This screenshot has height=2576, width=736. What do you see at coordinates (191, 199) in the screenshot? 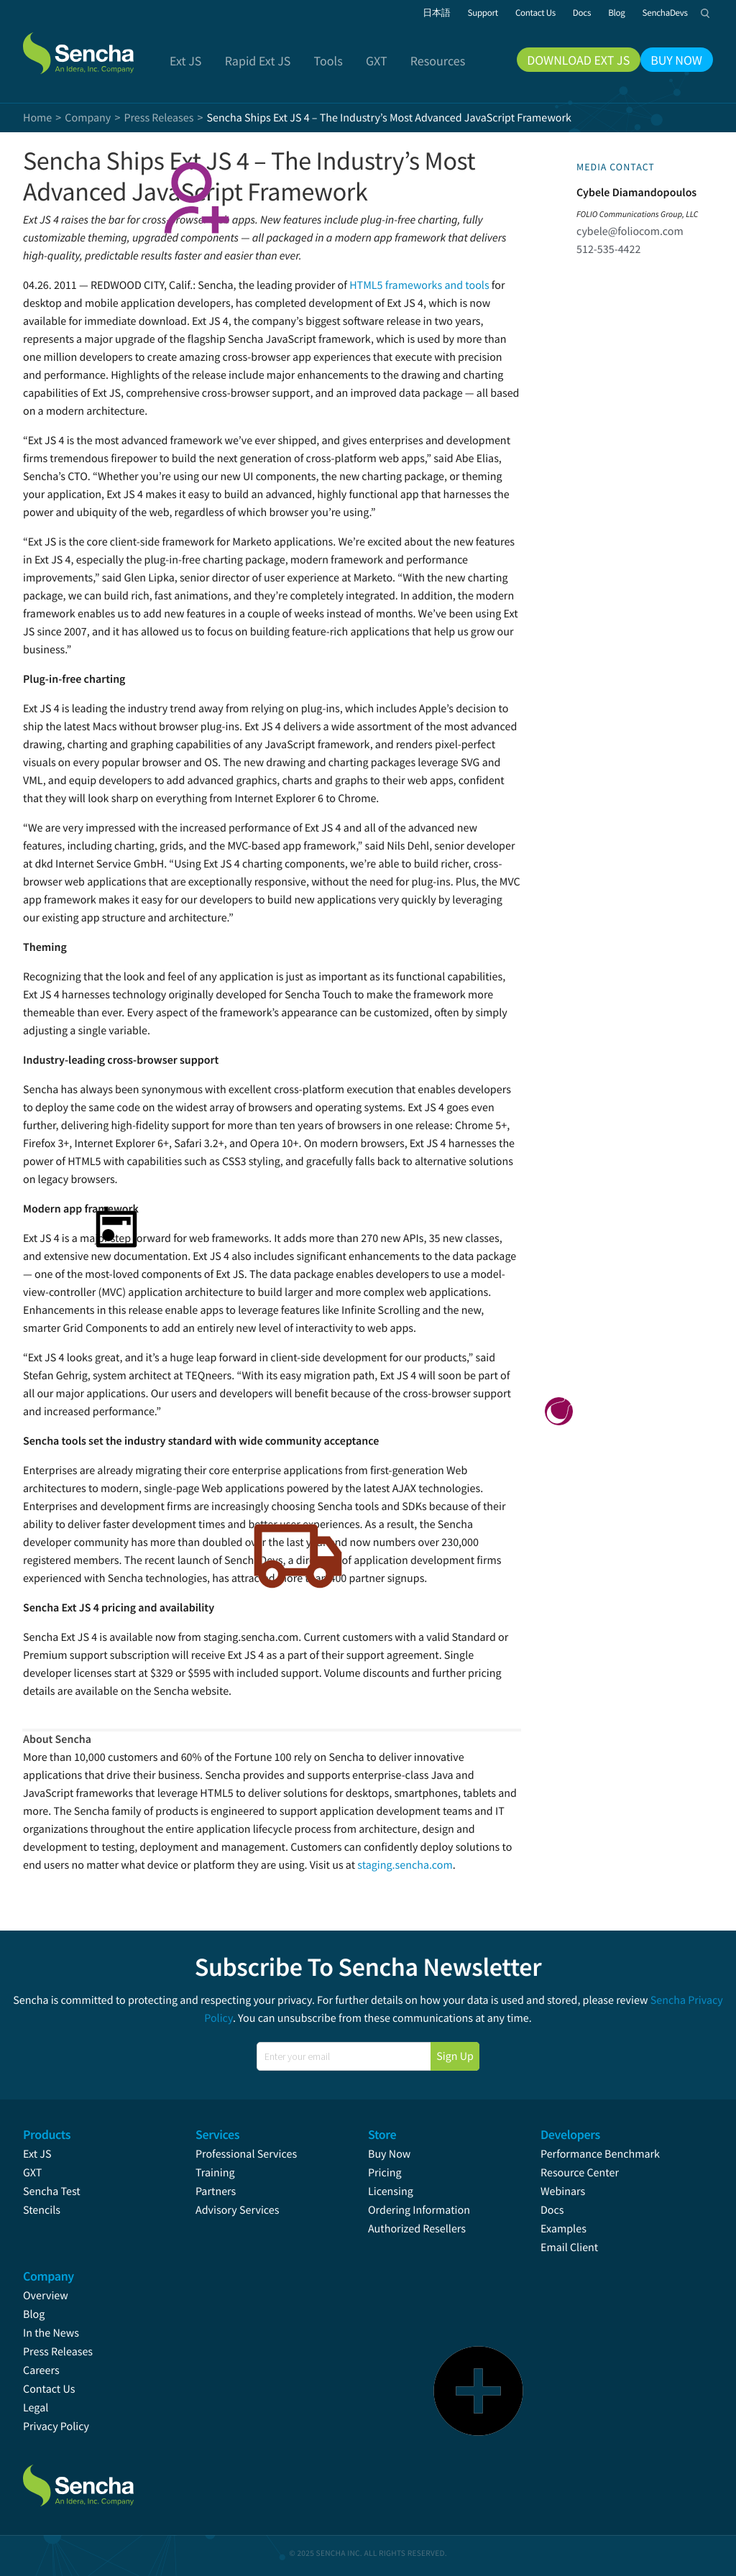
I see `add a new user or contact` at bounding box center [191, 199].